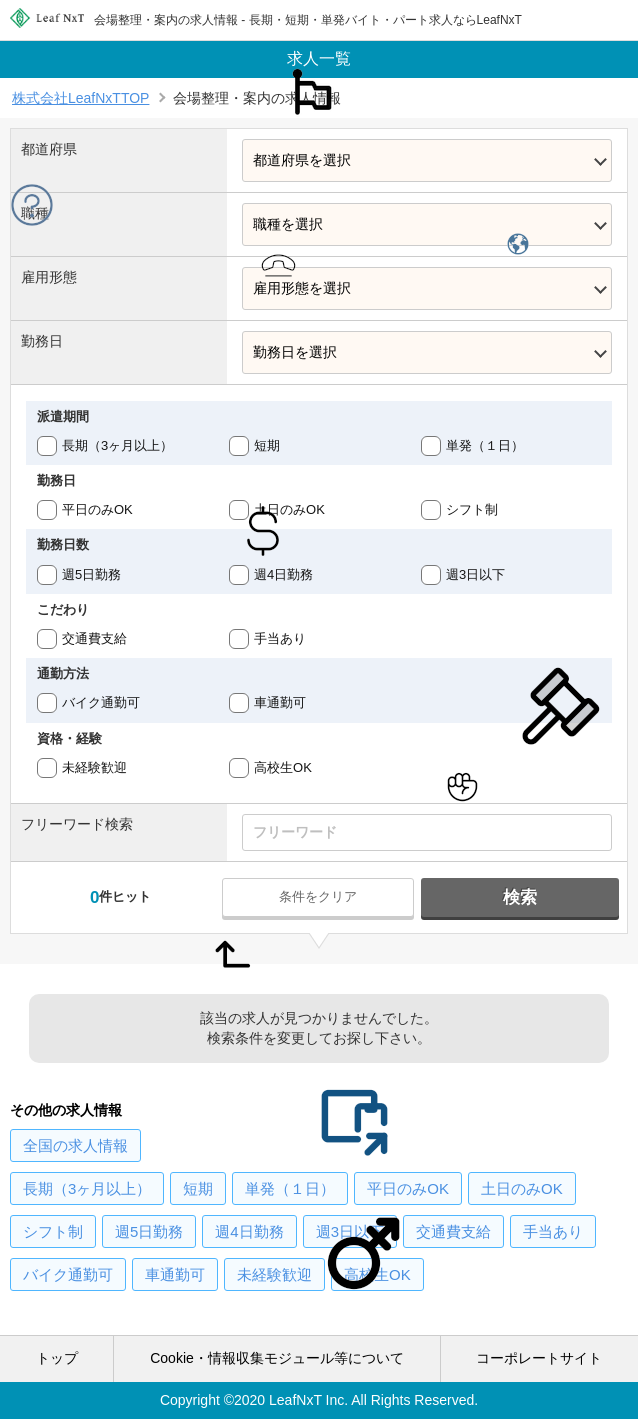 The width and height of the screenshot is (638, 1419). What do you see at coordinates (312, 93) in the screenshot?
I see `access flag emoji options` at bounding box center [312, 93].